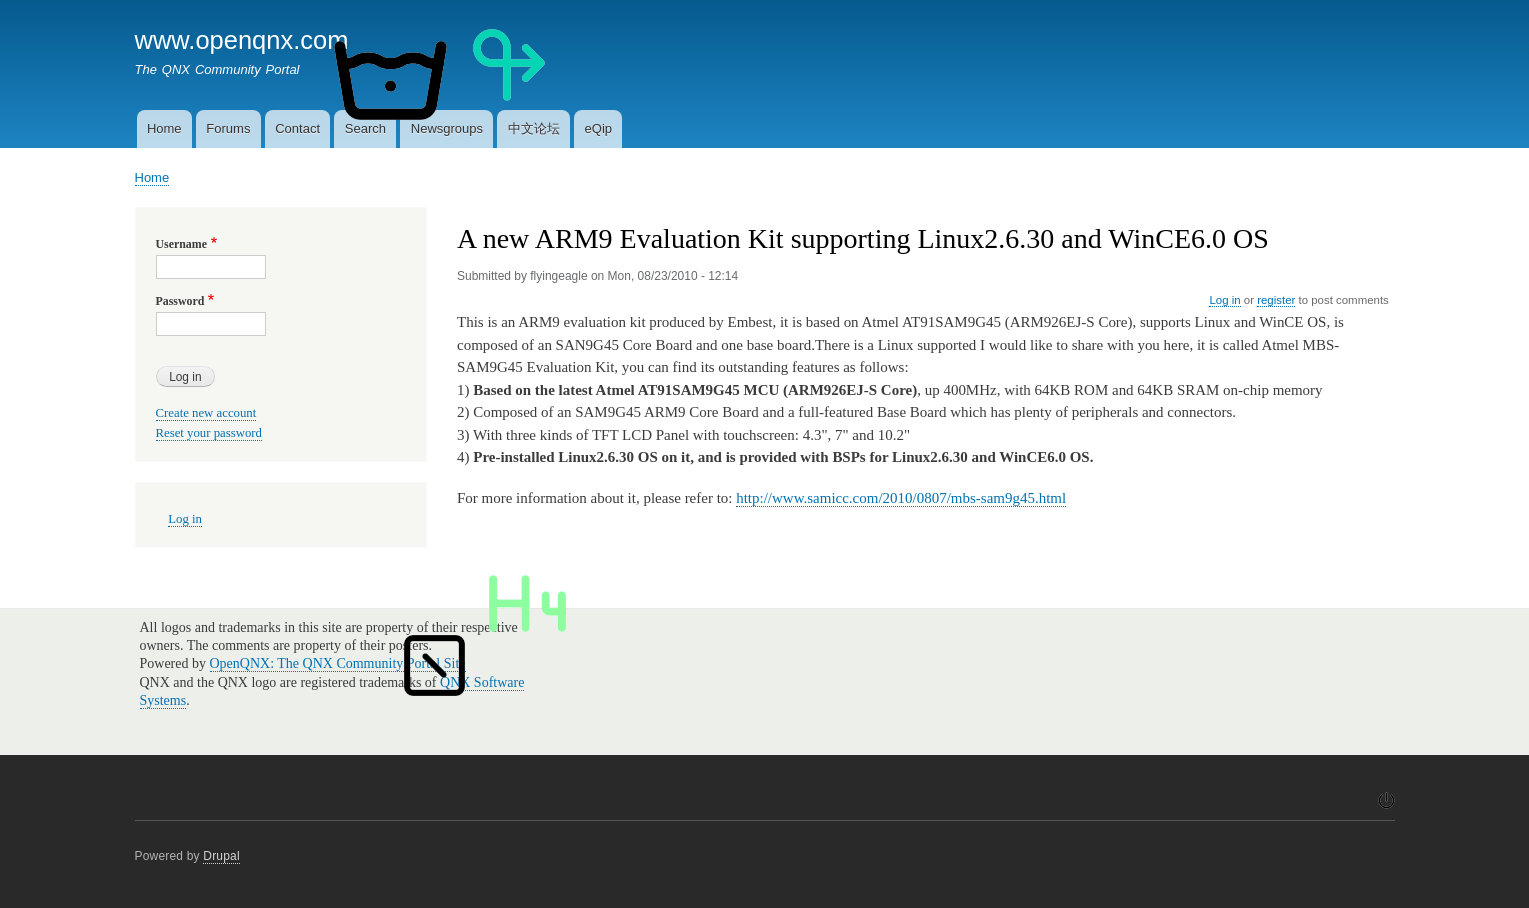 This screenshot has height=908, width=1529. Describe the element at coordinates (525, 603) in the screenshot. I see `format text as heading level 4` at that location.